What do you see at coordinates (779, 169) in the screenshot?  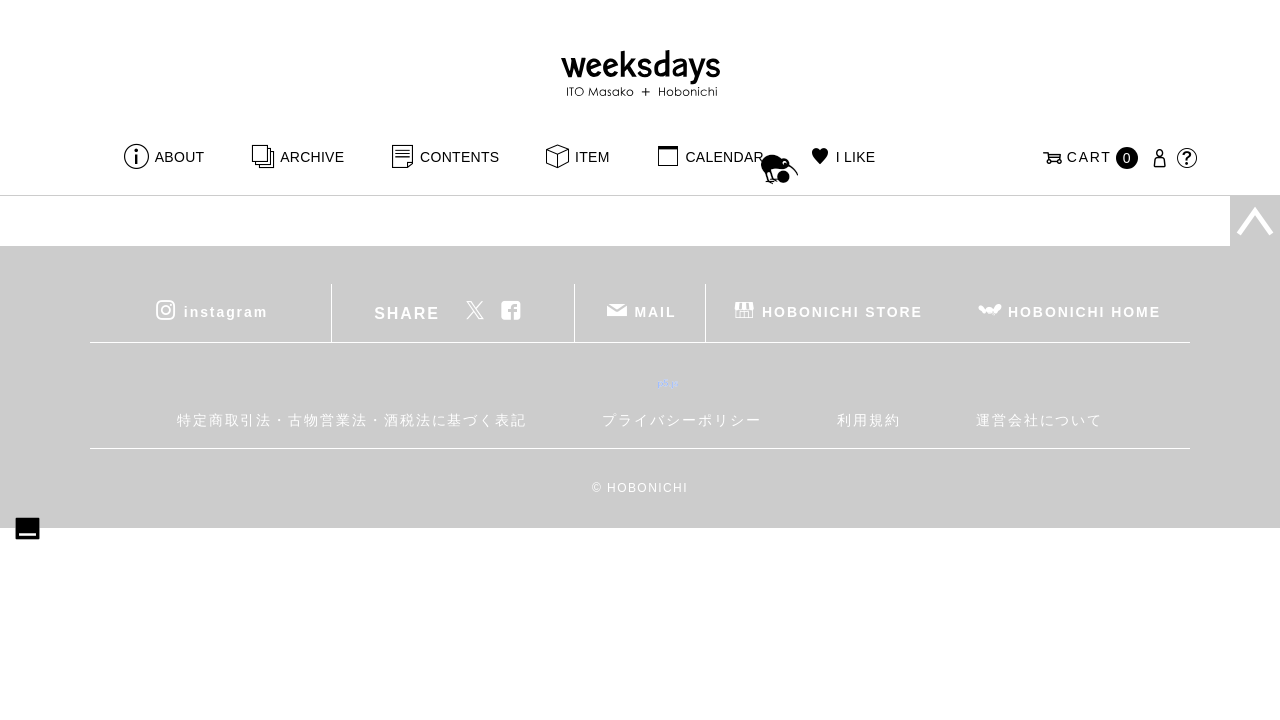 I see `open the kiwix offline content reader` at bounding box center [779, 169].